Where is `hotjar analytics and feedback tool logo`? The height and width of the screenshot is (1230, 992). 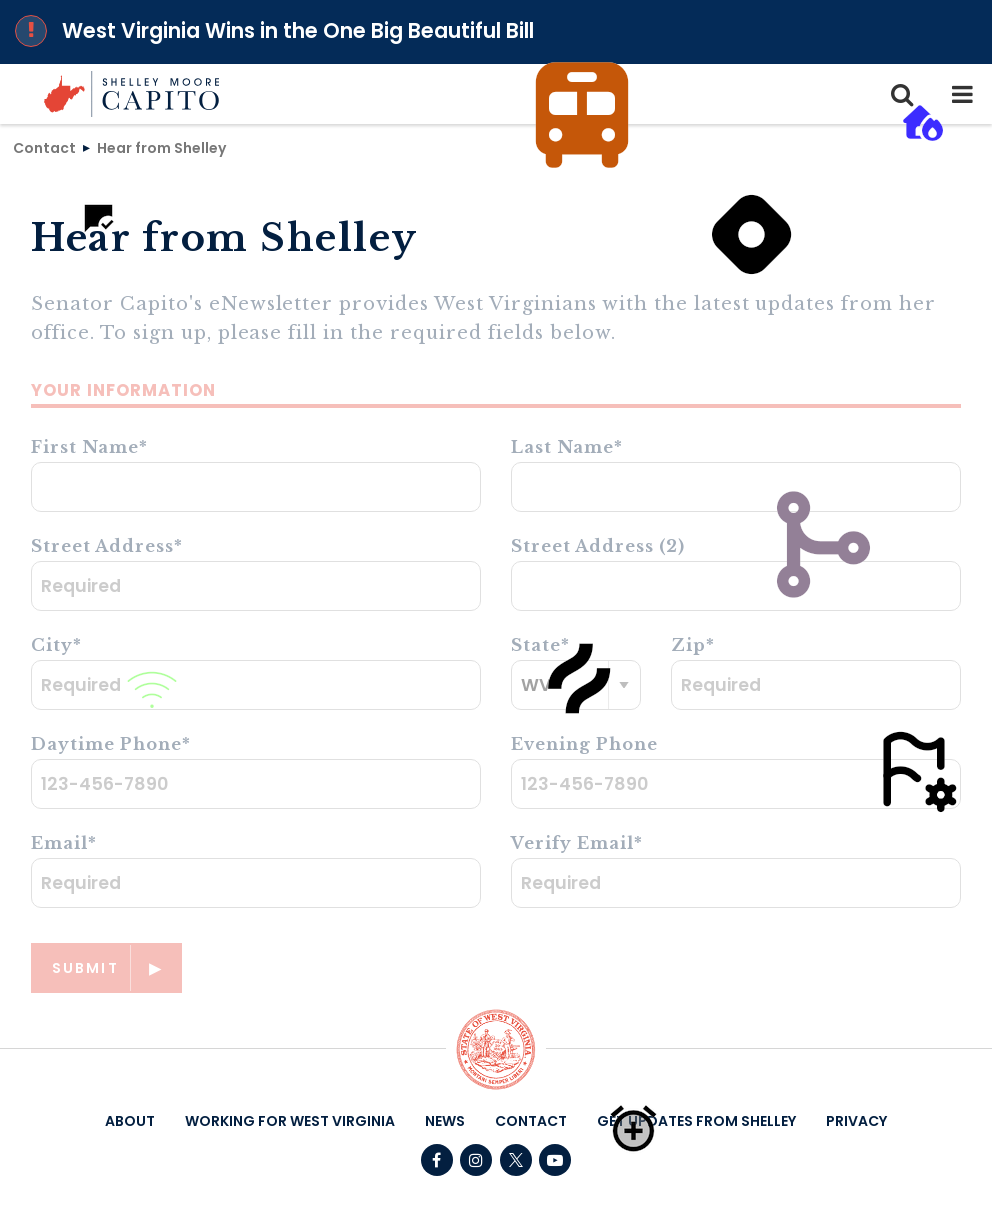
hotjar analytics and feedback tool logo is located at coordinates (578, 678).